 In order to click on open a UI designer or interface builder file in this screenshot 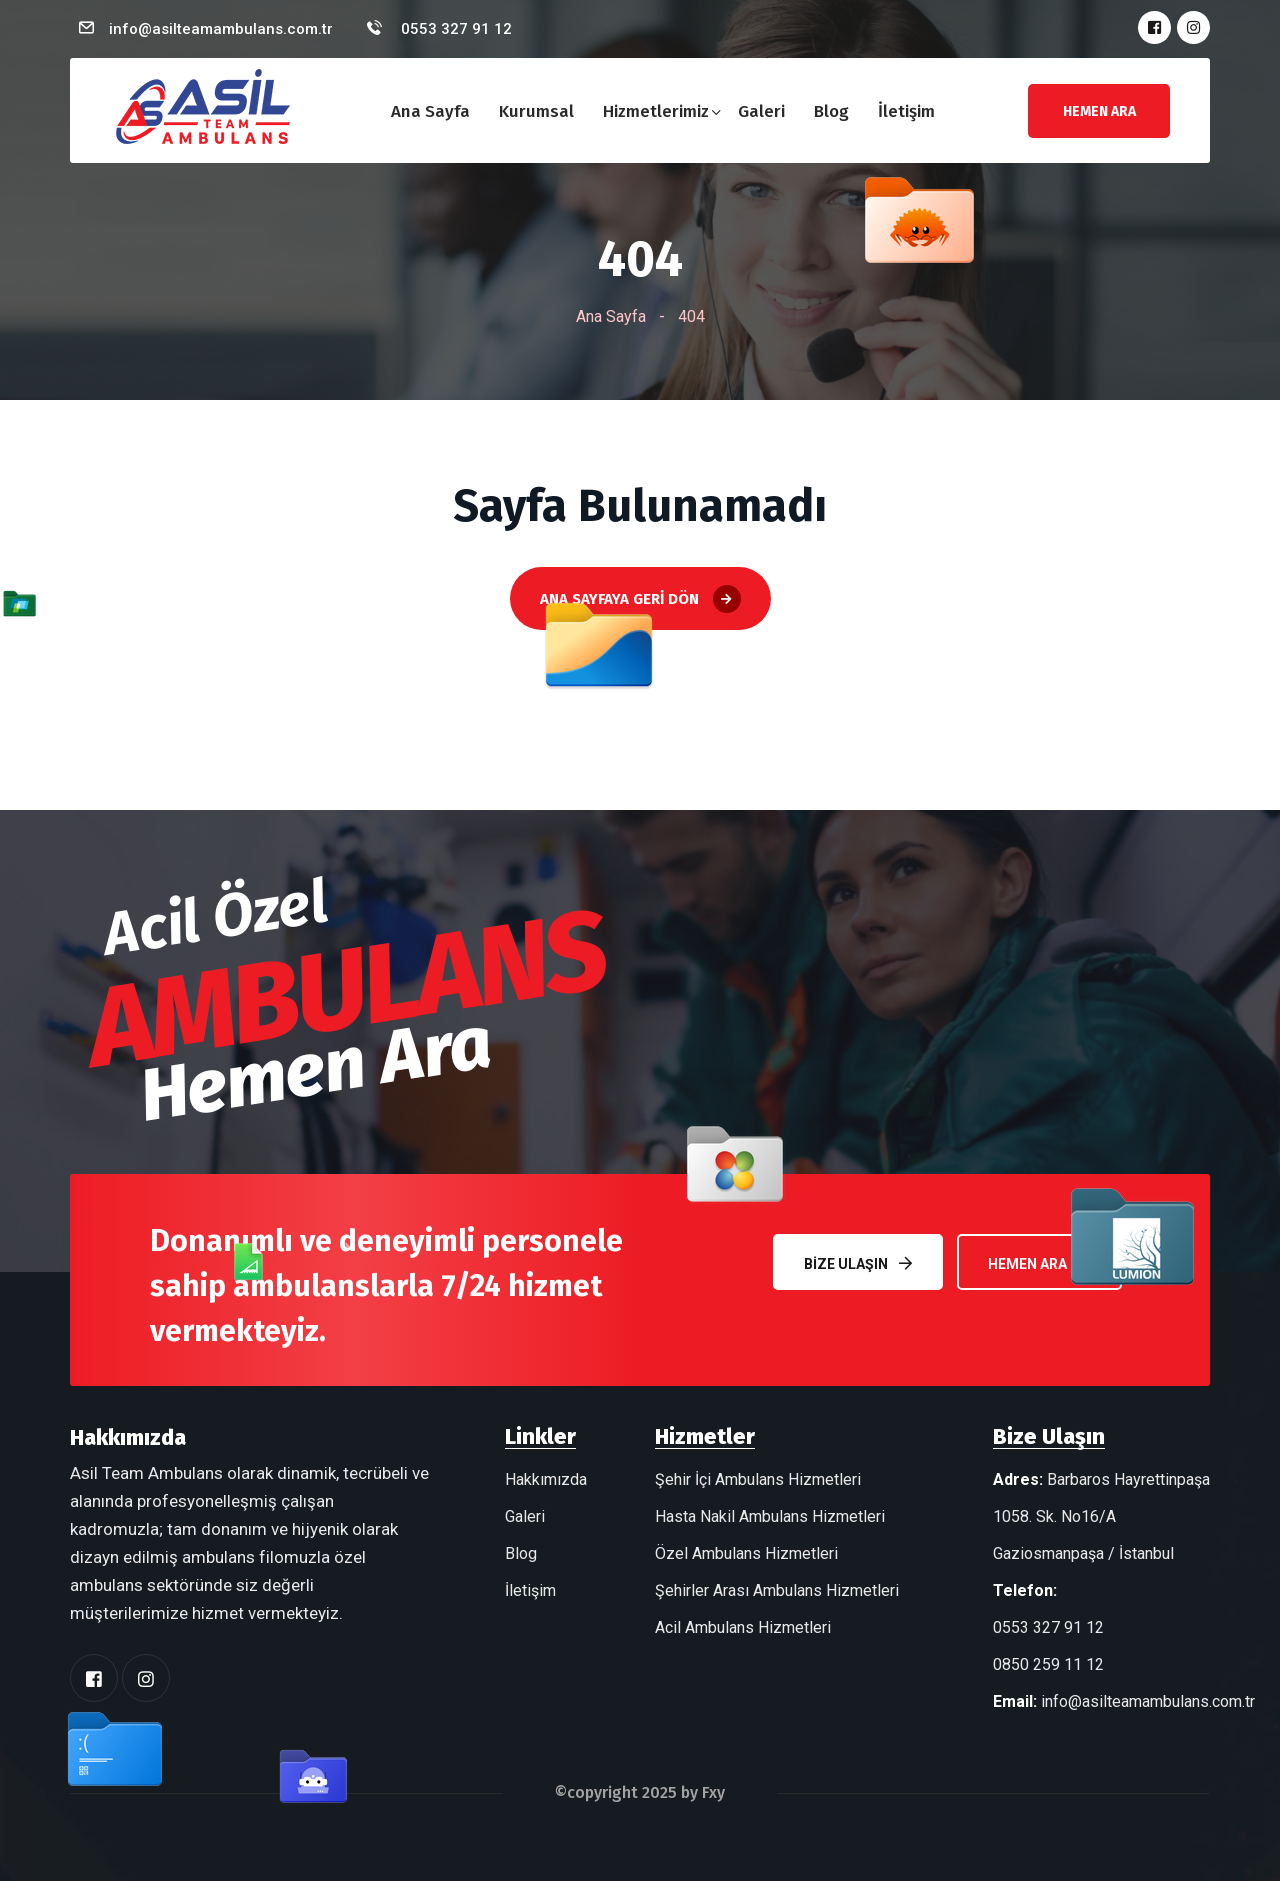, I will do `click(293, 1262)`.